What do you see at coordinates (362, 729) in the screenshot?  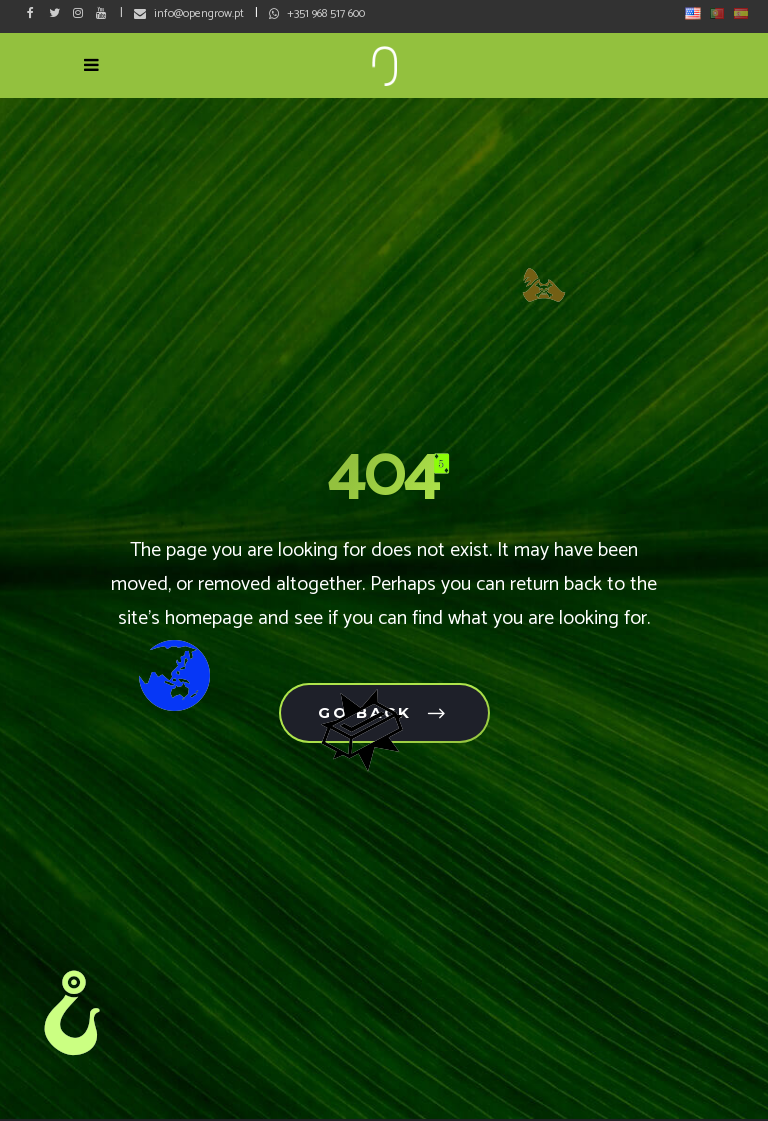 I see `indicates a gold bar or treasure reward` at bounding box center [362, 729].